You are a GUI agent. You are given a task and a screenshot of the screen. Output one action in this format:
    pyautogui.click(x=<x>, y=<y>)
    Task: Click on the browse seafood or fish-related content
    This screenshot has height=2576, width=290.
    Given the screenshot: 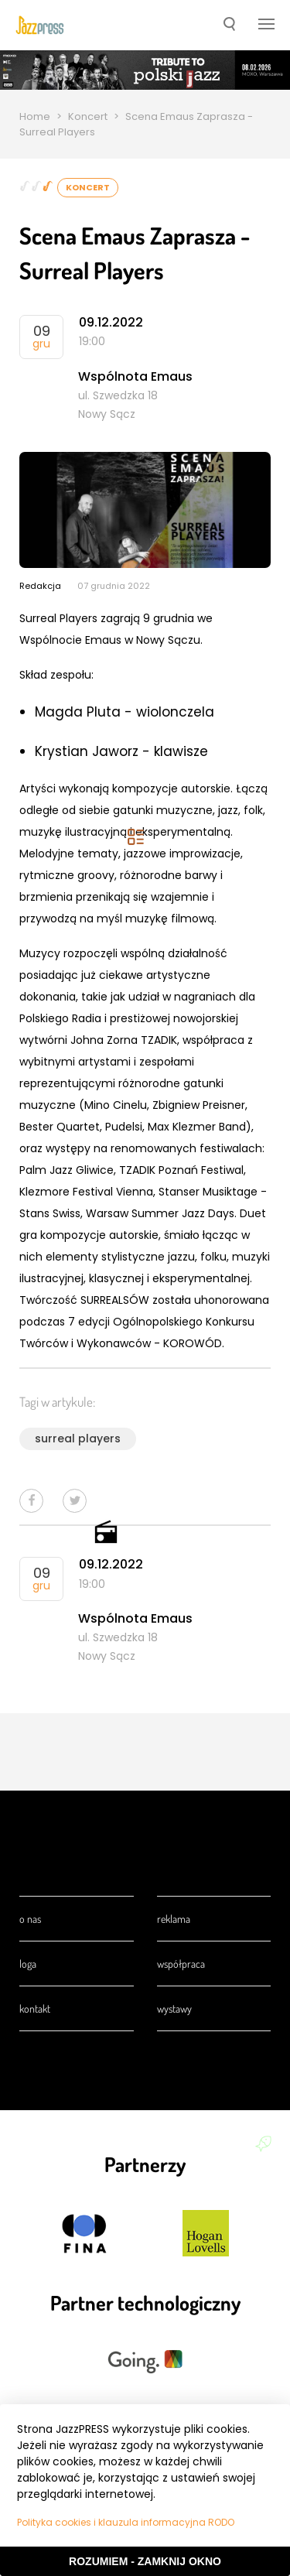 What is the action you would take?
    pyautogui.click(x=264, y=2143)
    